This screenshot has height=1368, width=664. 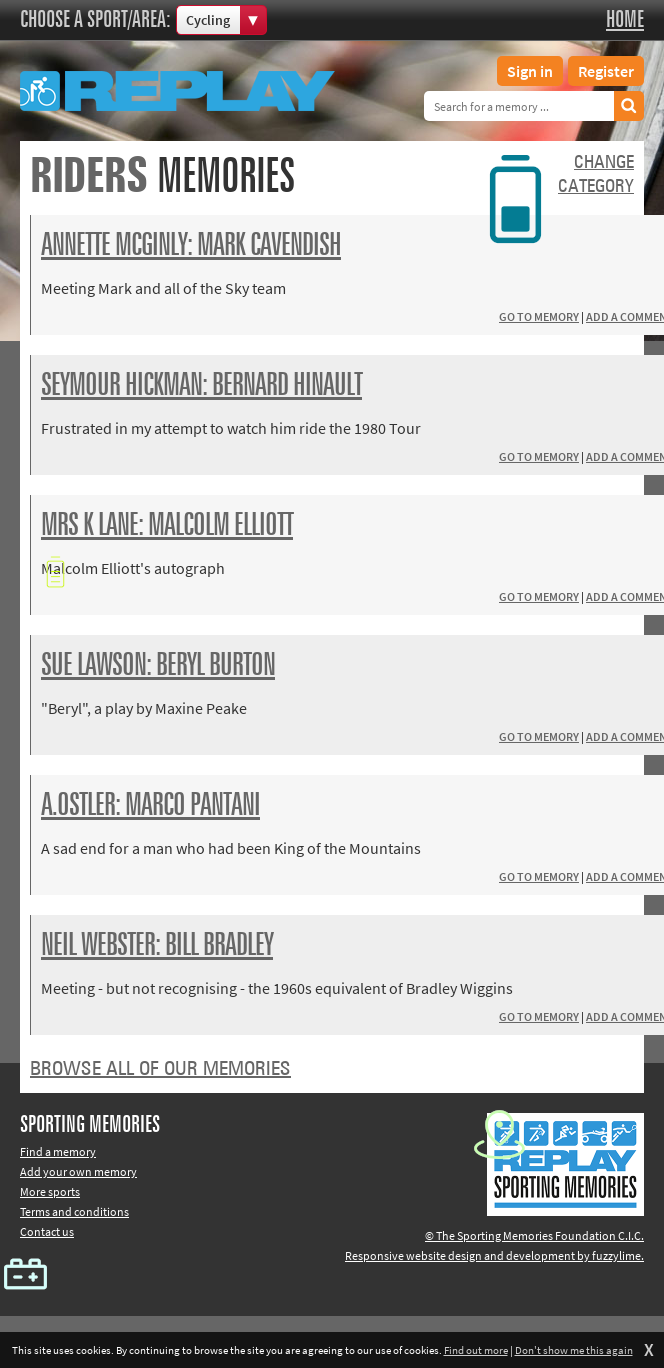 I want to click on indicates high battery level, so click(x=55, y=572).